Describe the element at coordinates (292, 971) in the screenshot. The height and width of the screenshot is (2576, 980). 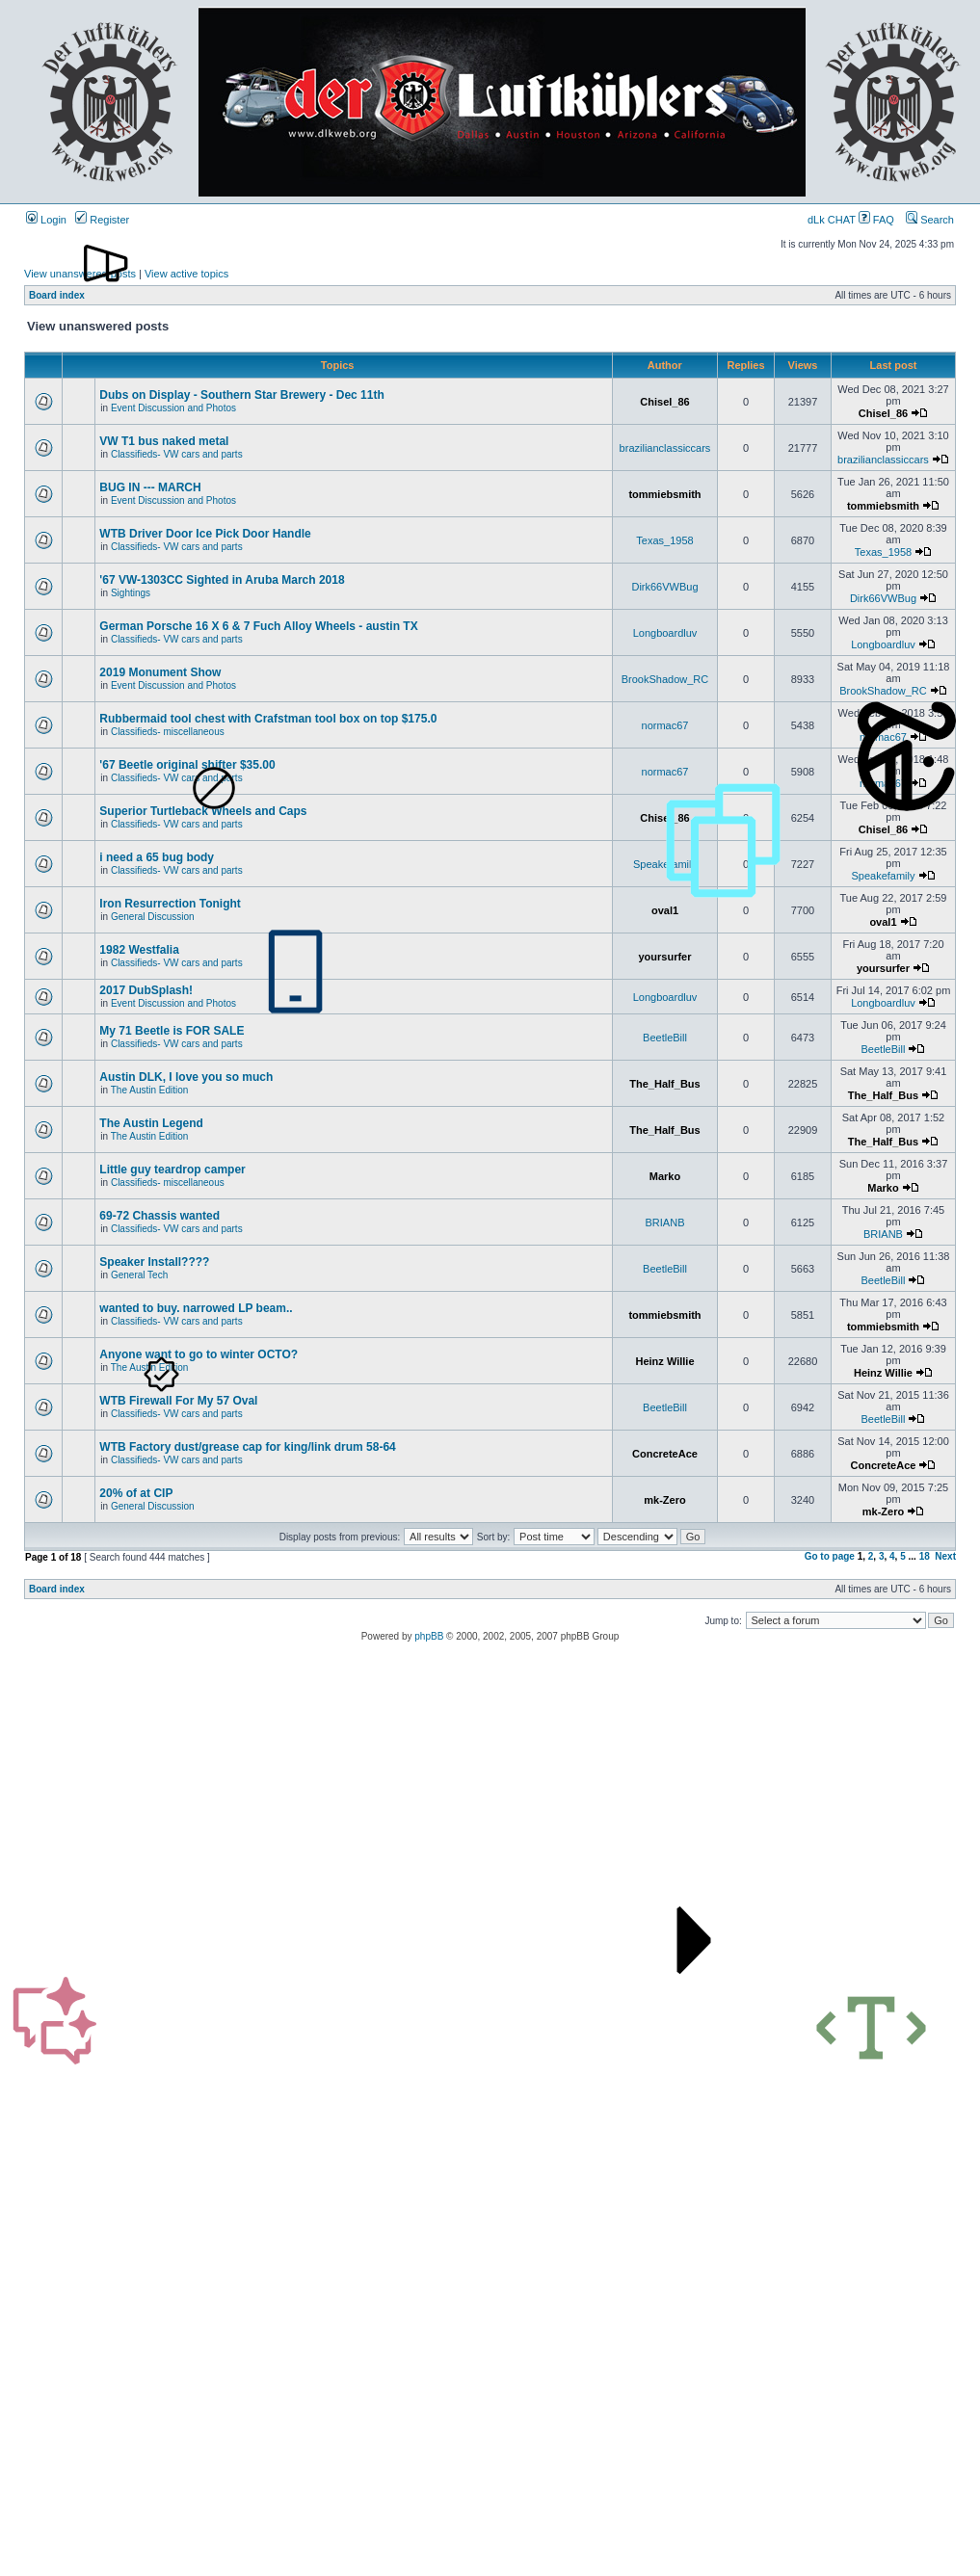
I see `indicates mobile device or smartphone` at that location.